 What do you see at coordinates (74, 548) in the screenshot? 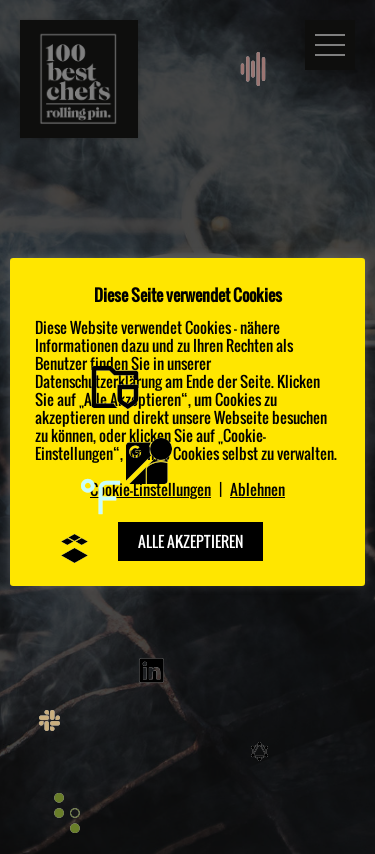
I see `instructure company logo` at bounding box center [74, 548].